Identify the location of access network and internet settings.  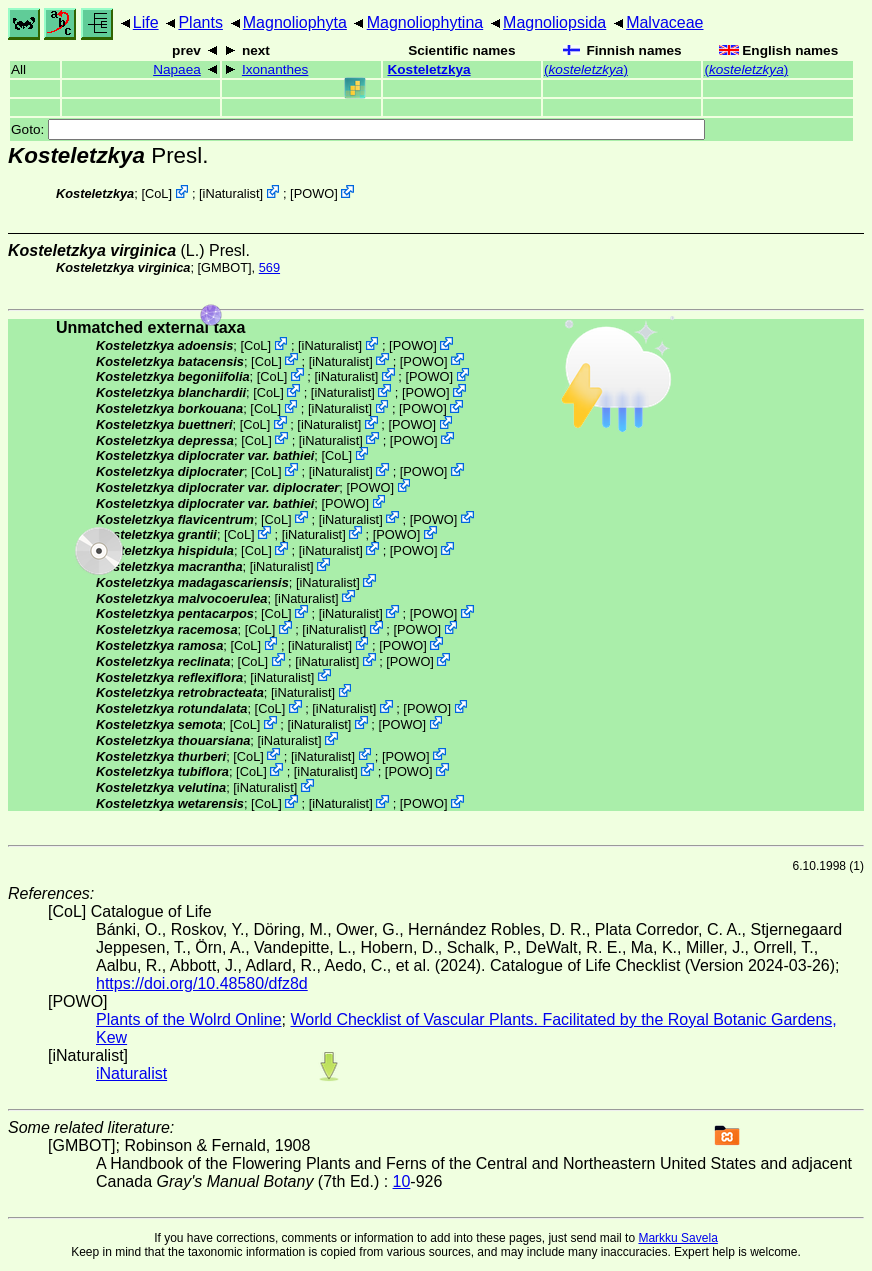
(211, 315).